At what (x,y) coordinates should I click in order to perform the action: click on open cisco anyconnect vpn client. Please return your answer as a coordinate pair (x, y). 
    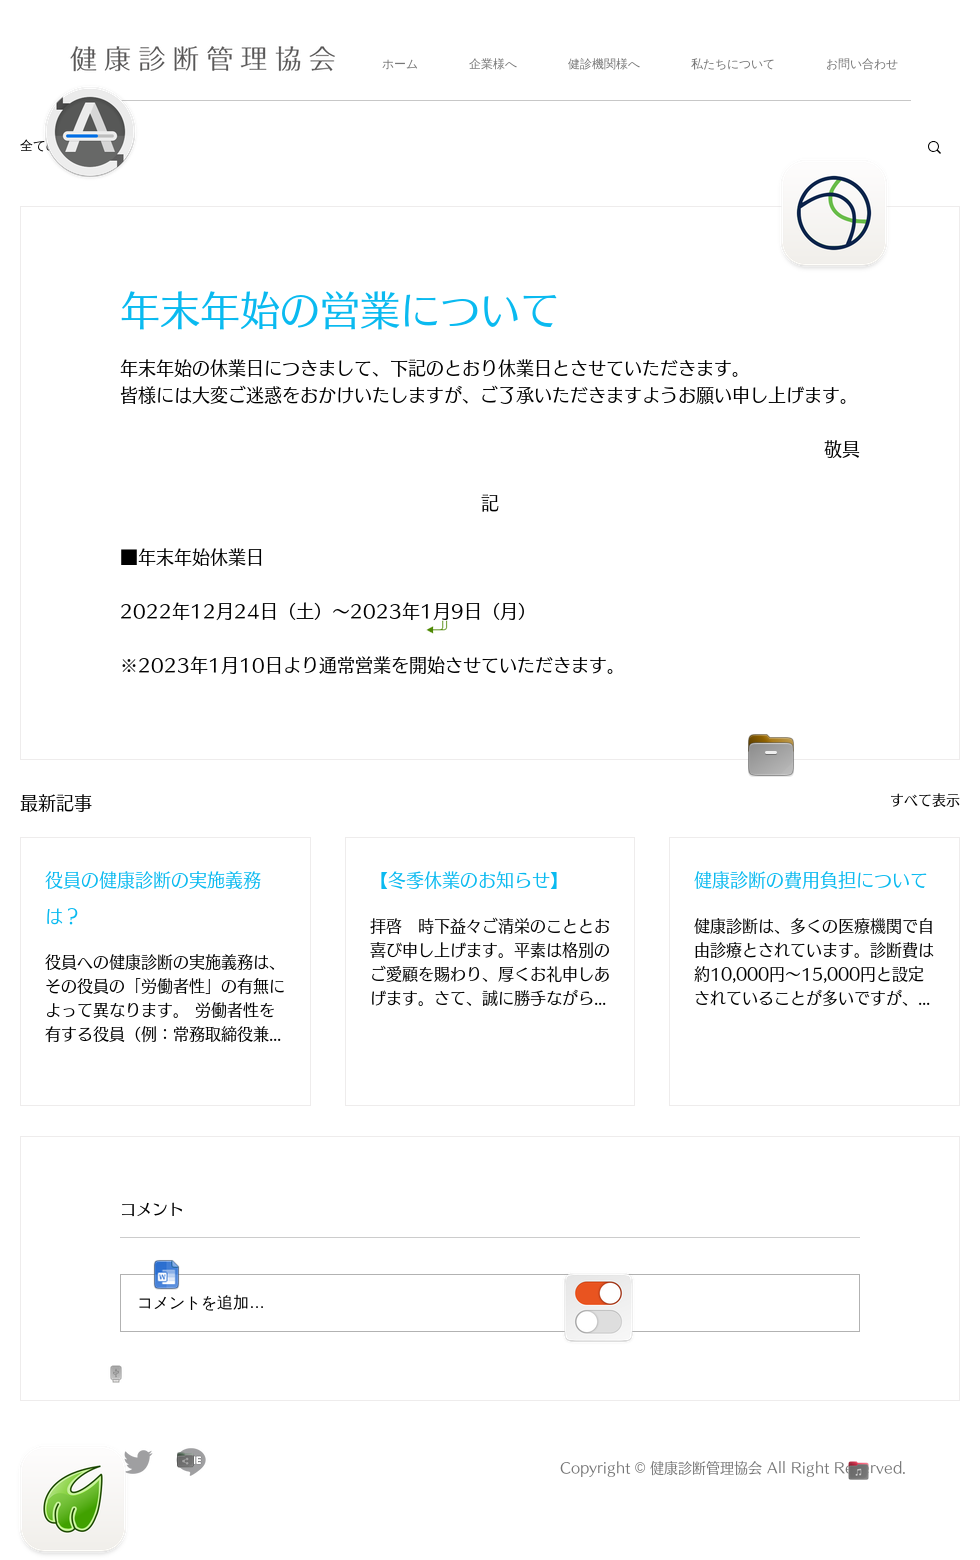
    Looking at the image, I should click on (834, 213).